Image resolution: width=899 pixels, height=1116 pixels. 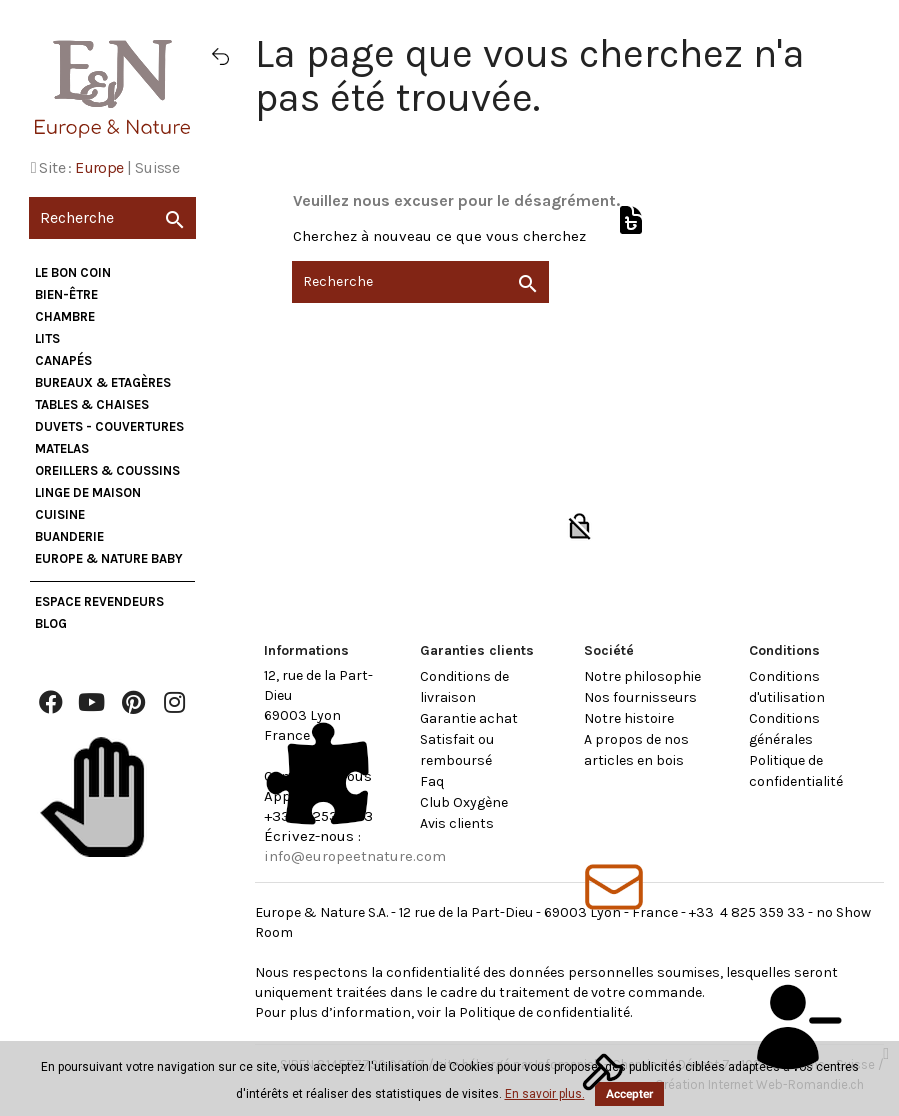 What do you see at coordinates (795, 1027) in the screenshot?
I see `remove a user or contact` at bounding box center [795, 1027].